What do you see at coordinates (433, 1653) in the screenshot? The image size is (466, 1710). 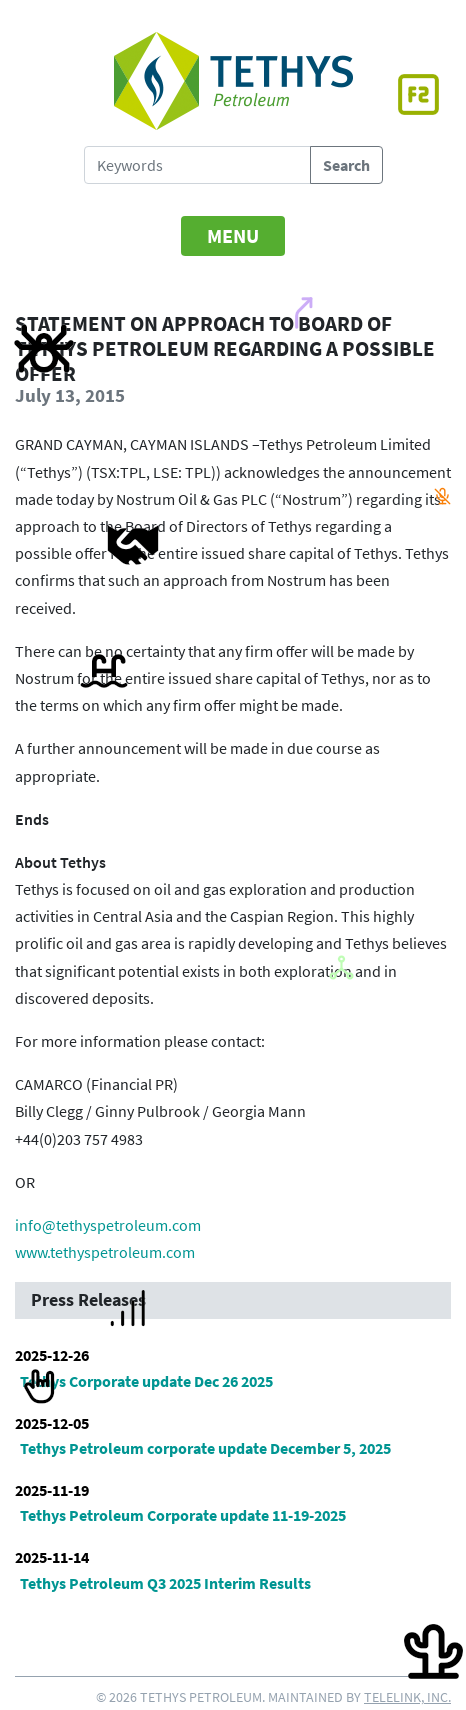 I see `indicates desert or arid climate theme` at bounding box center [433, 1653].